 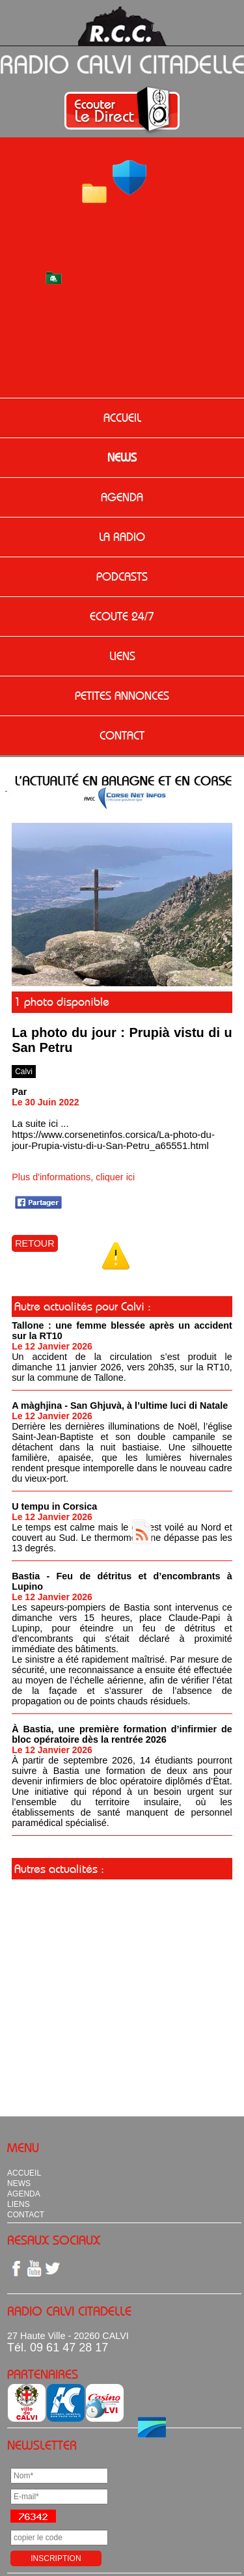 What do you see at coordinates (129, 178) in the screenshot?
I see `windows defender security status` at bounding box center [129, 178].